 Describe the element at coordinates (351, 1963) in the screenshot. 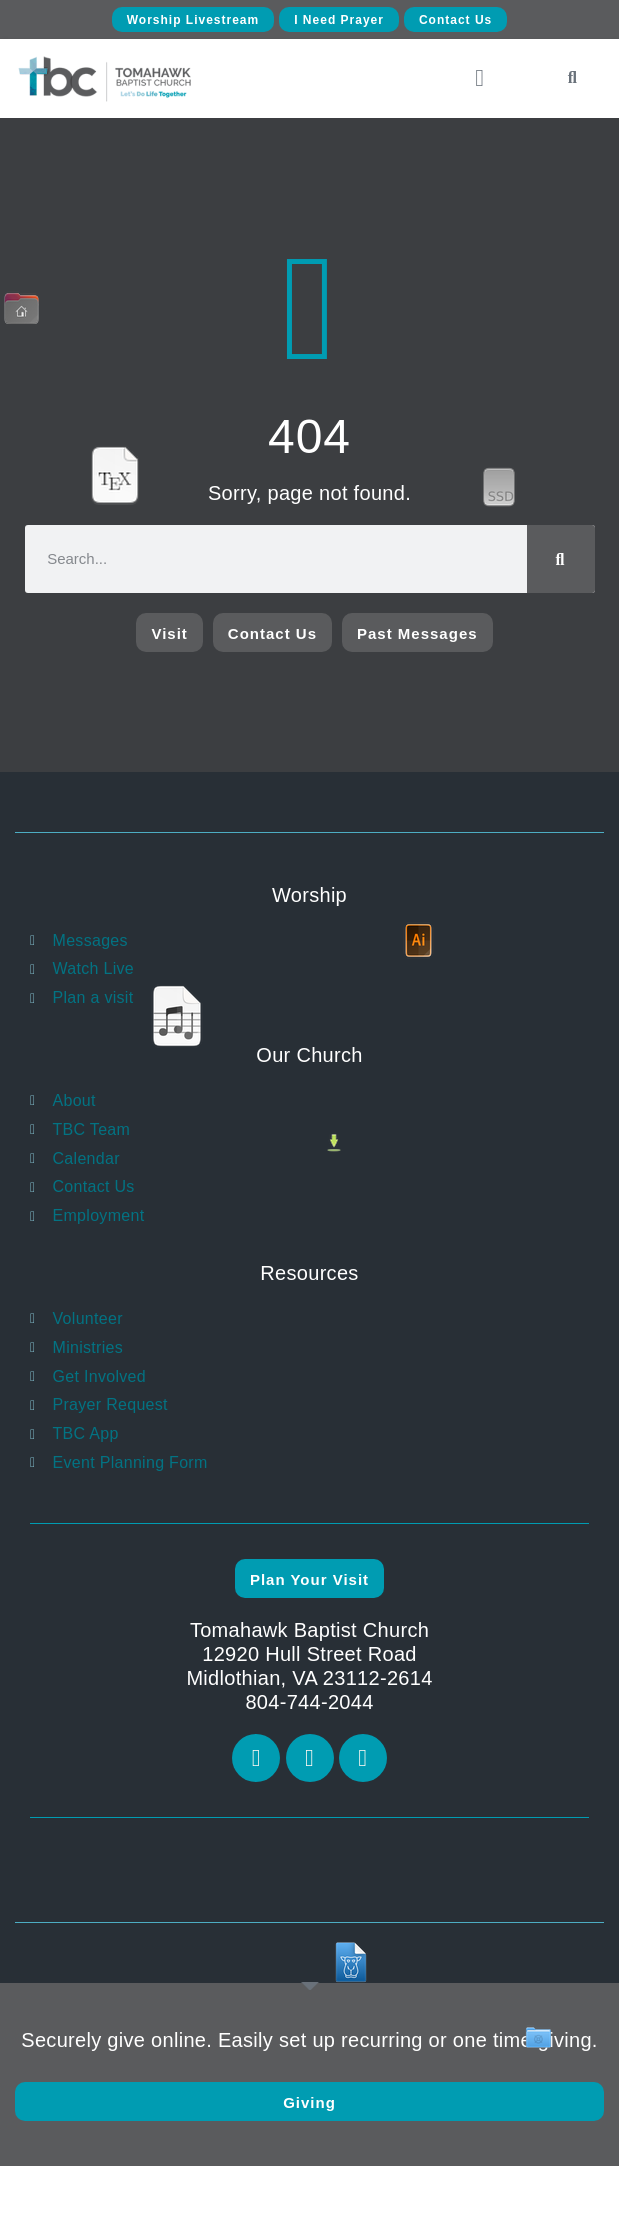

I see `a perl script or programming file` at that location.